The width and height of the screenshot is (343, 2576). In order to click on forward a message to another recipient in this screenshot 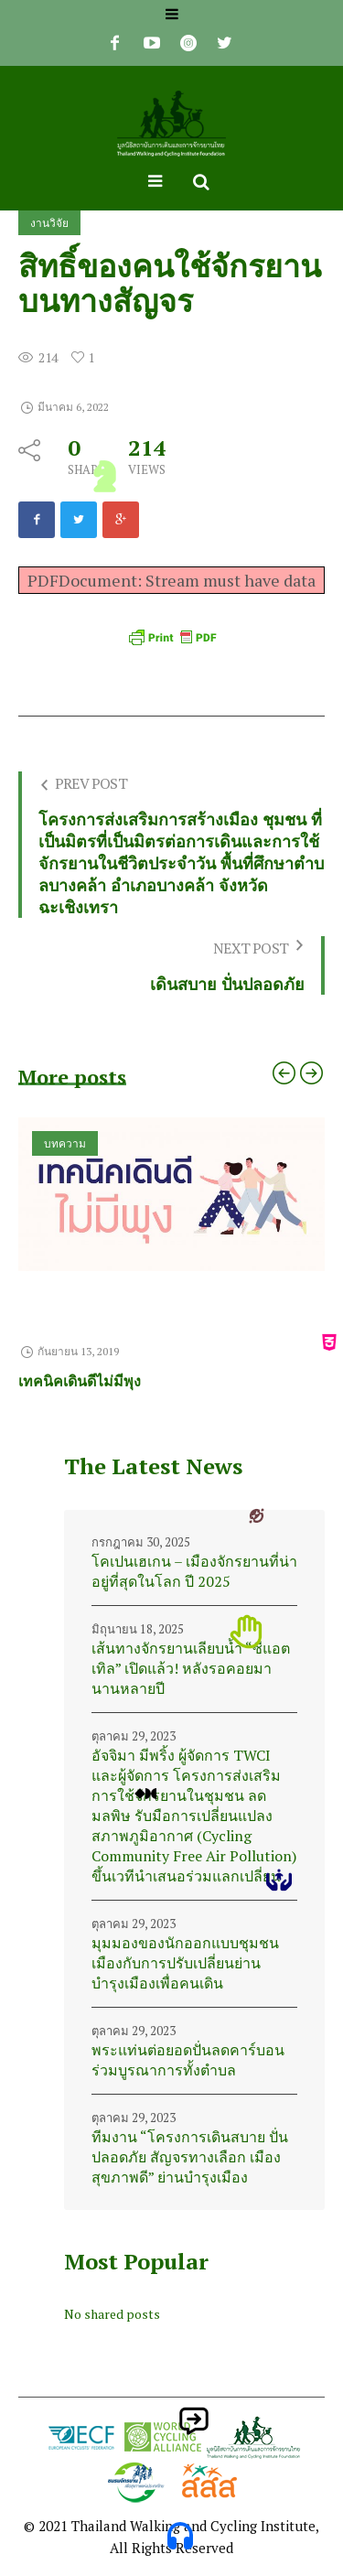, I will do `click(194, 2420)`.